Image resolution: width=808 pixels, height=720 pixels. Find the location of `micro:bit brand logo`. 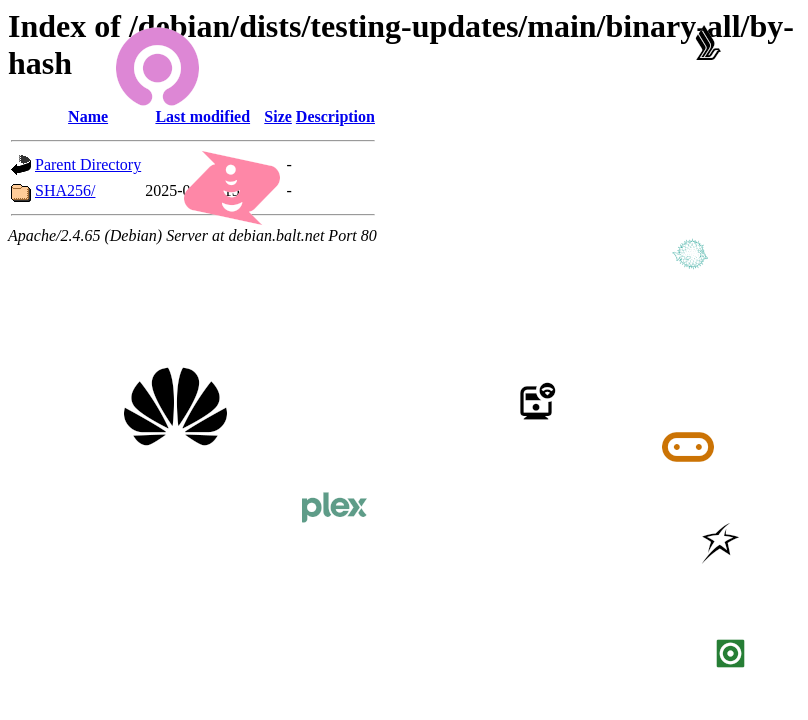

micro:bit brand logo is located at coordinates (688, 447).